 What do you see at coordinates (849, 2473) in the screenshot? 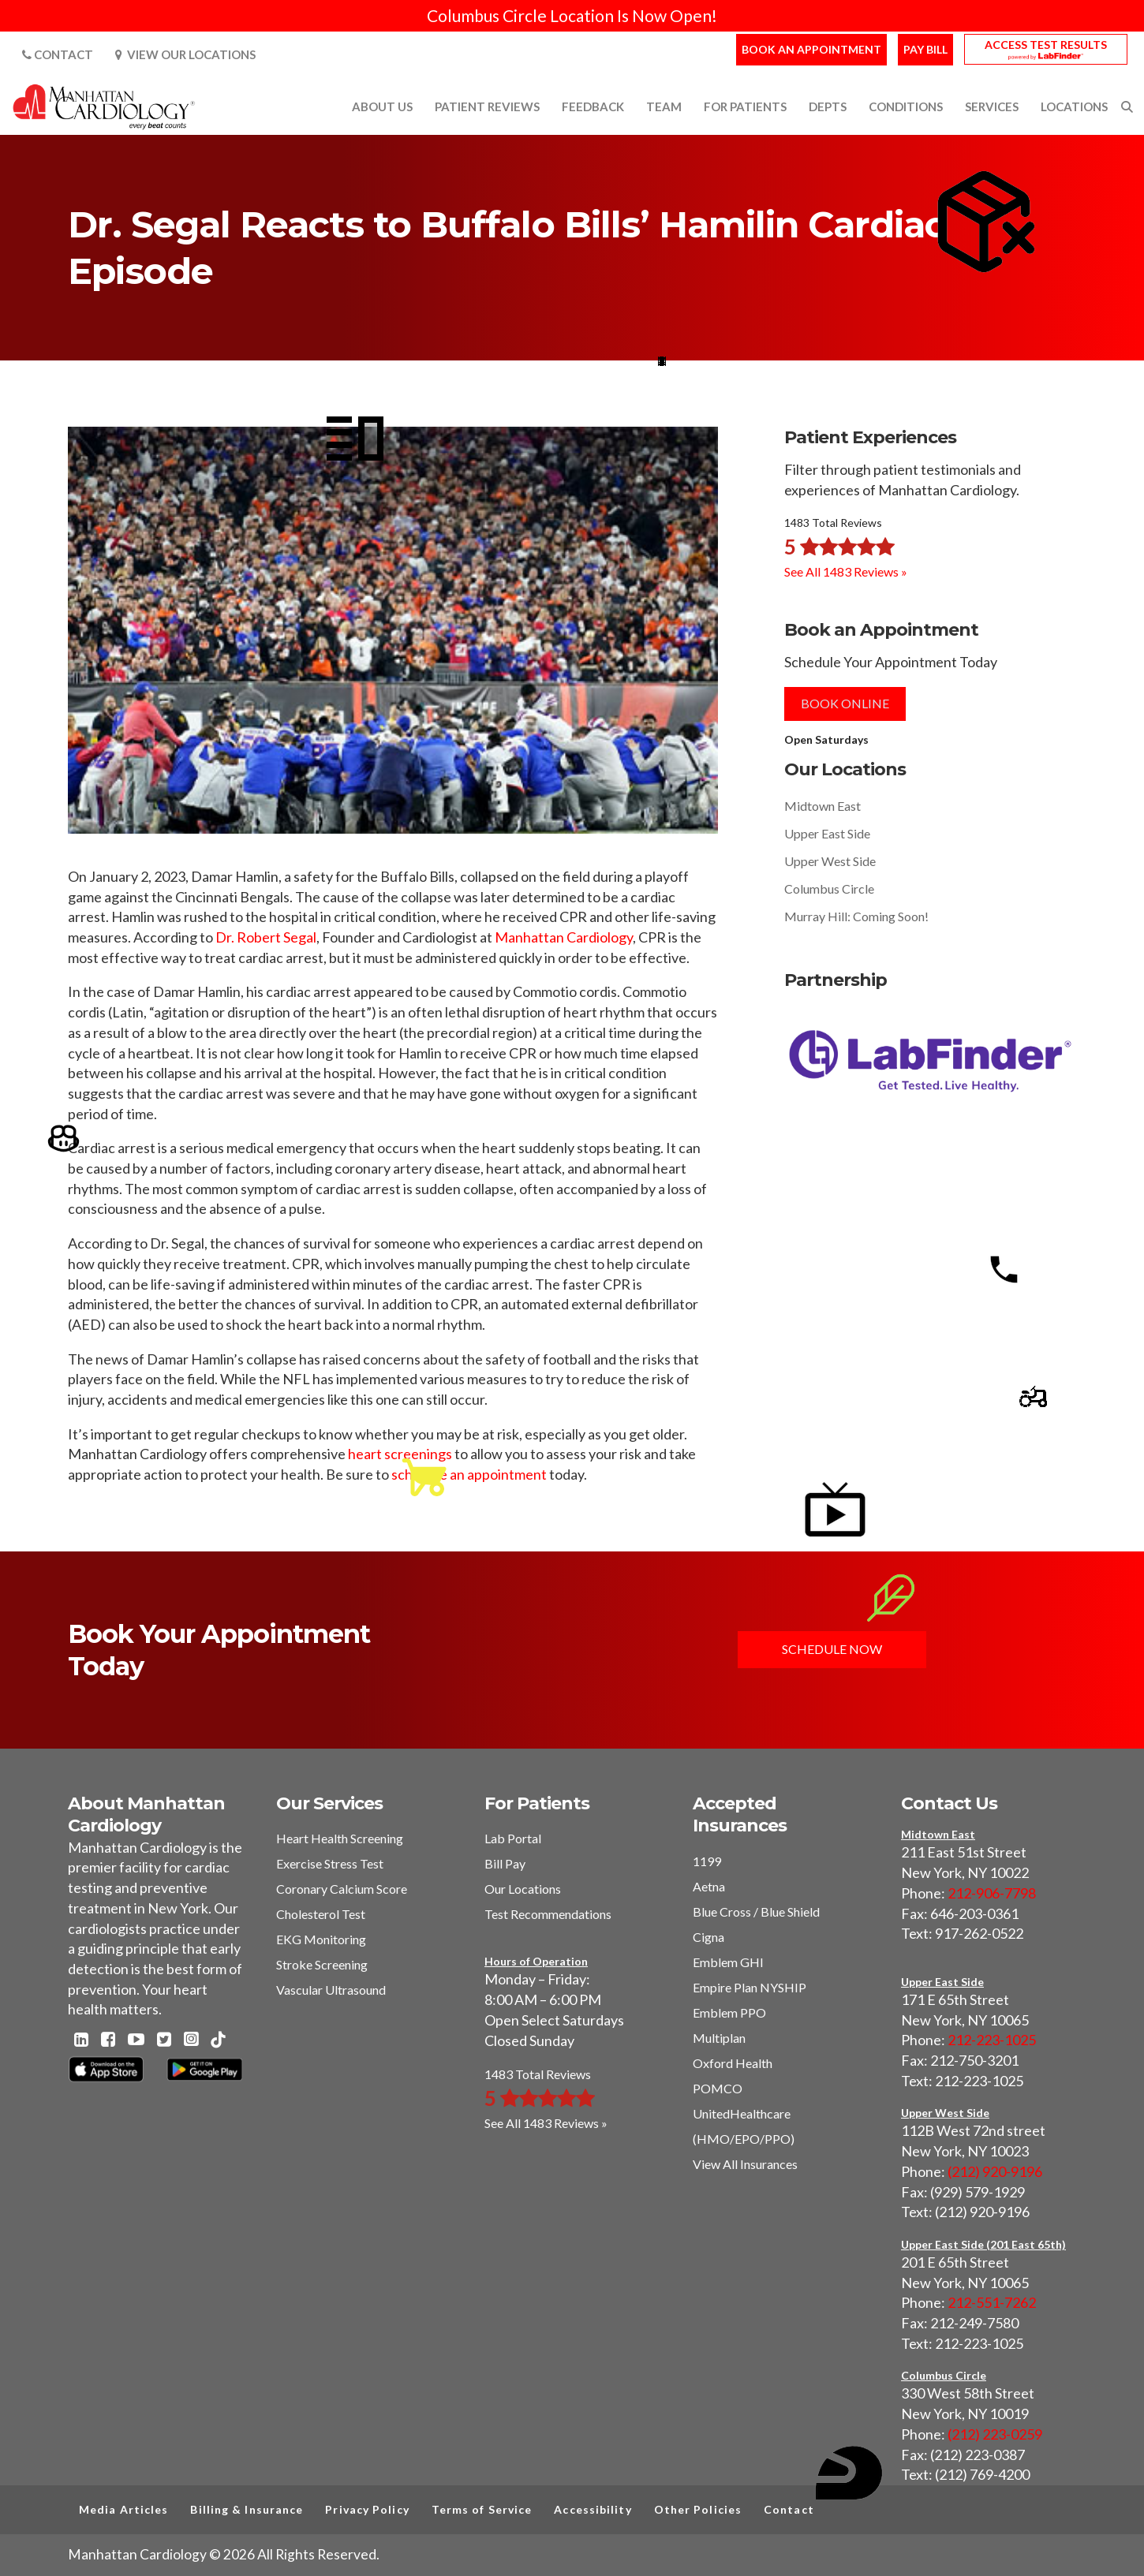
I see `access motorsports or racing content` at bounding box center [849, 2473].